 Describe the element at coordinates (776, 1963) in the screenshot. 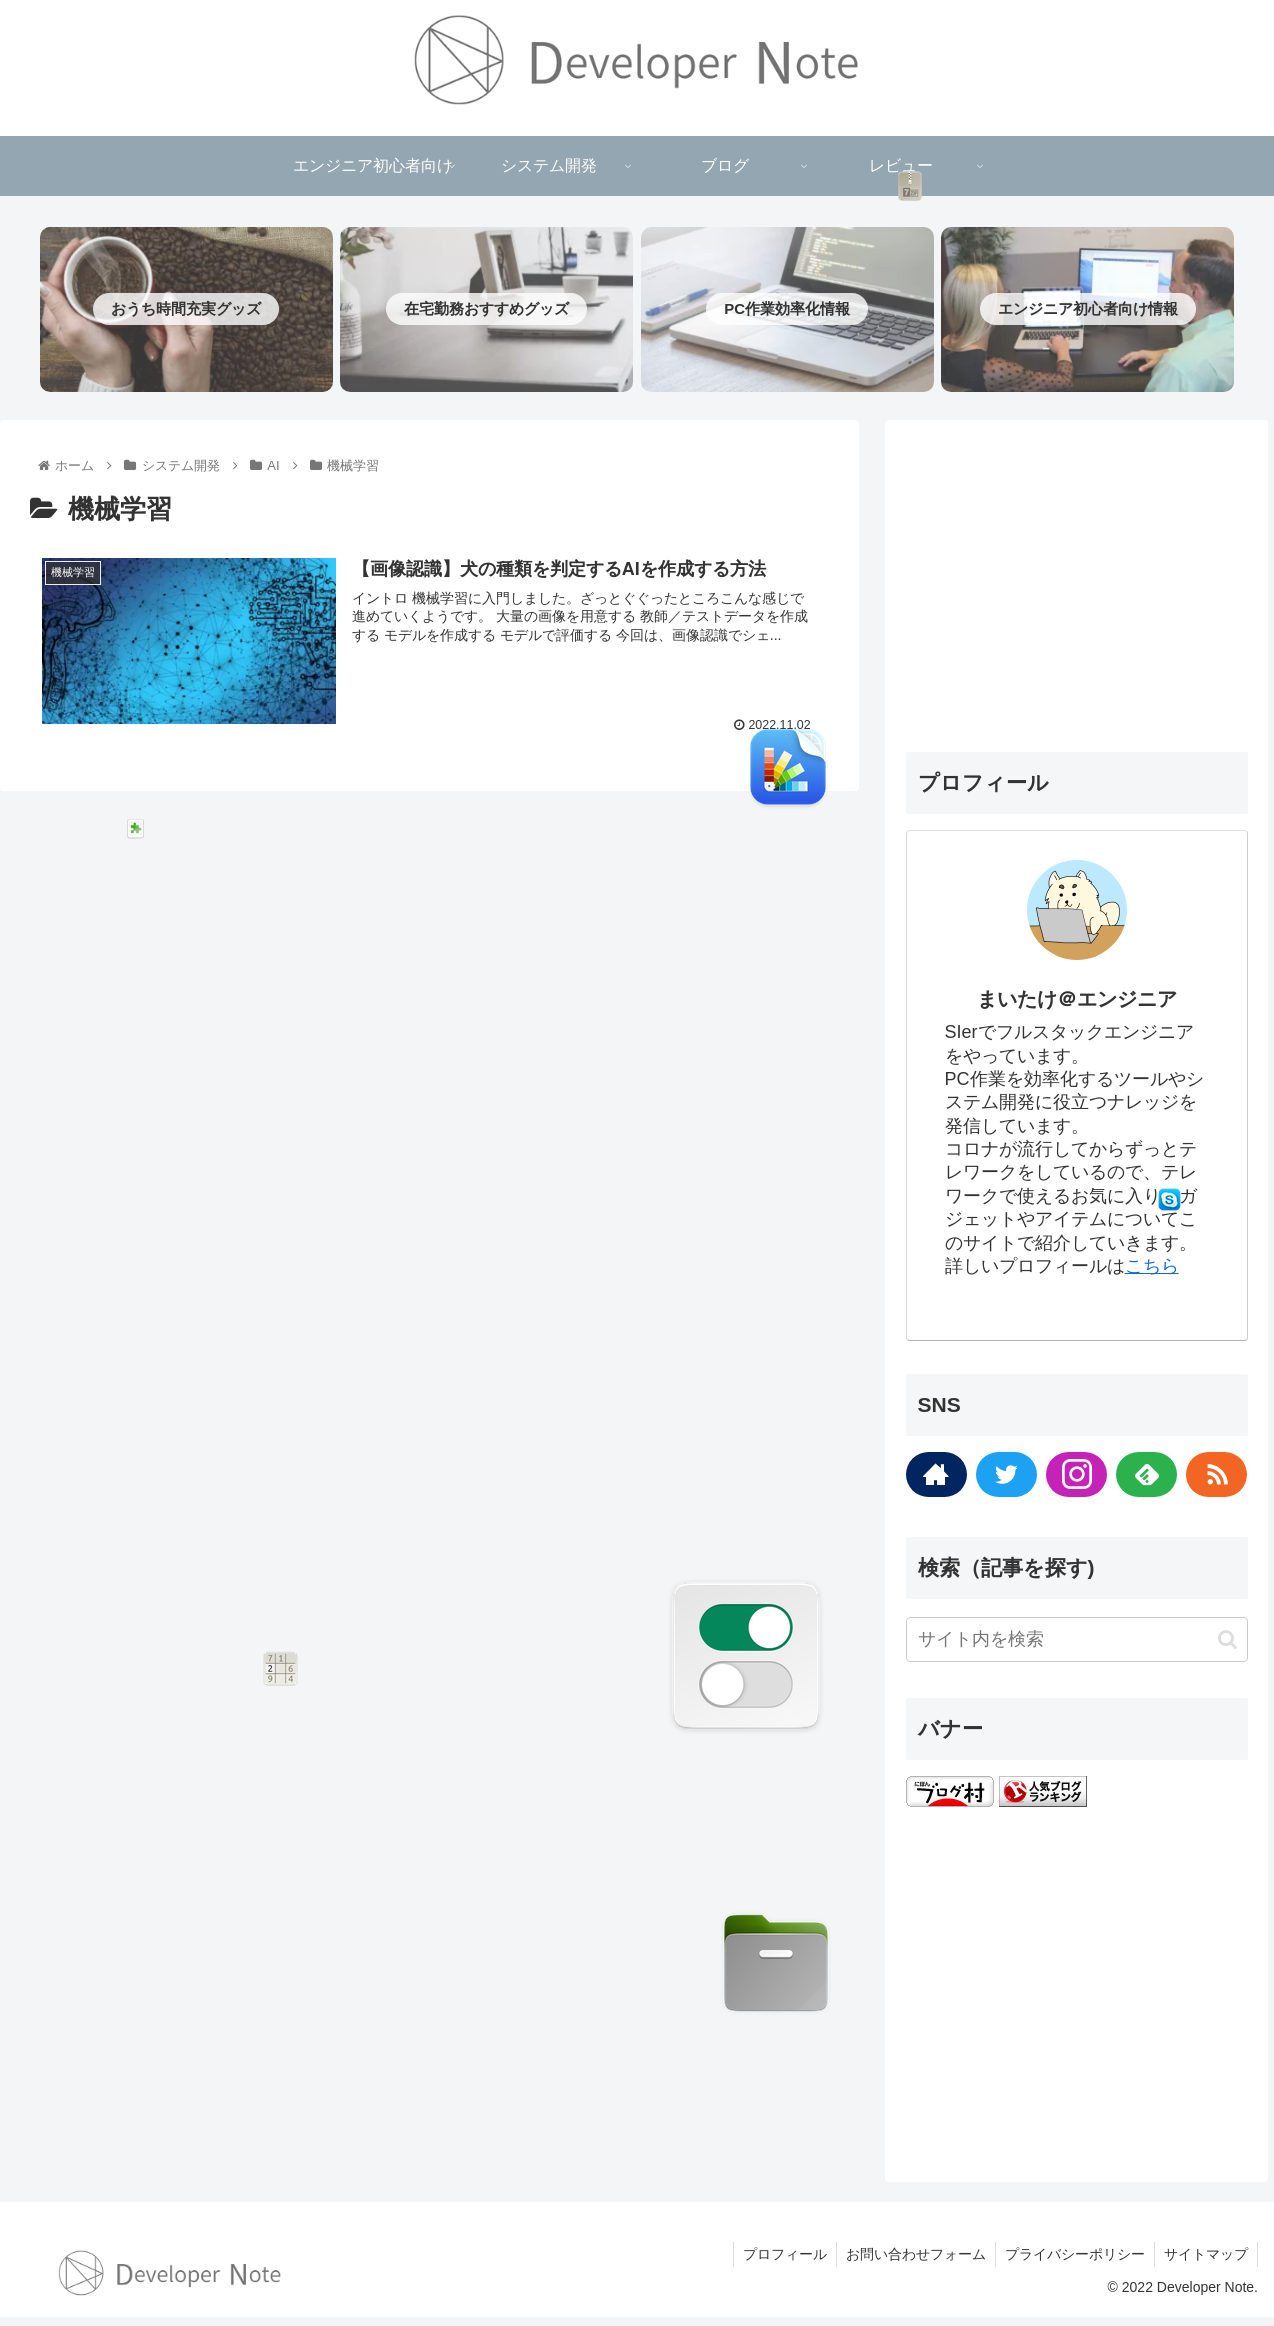

I see `open the file manager application` at that location.